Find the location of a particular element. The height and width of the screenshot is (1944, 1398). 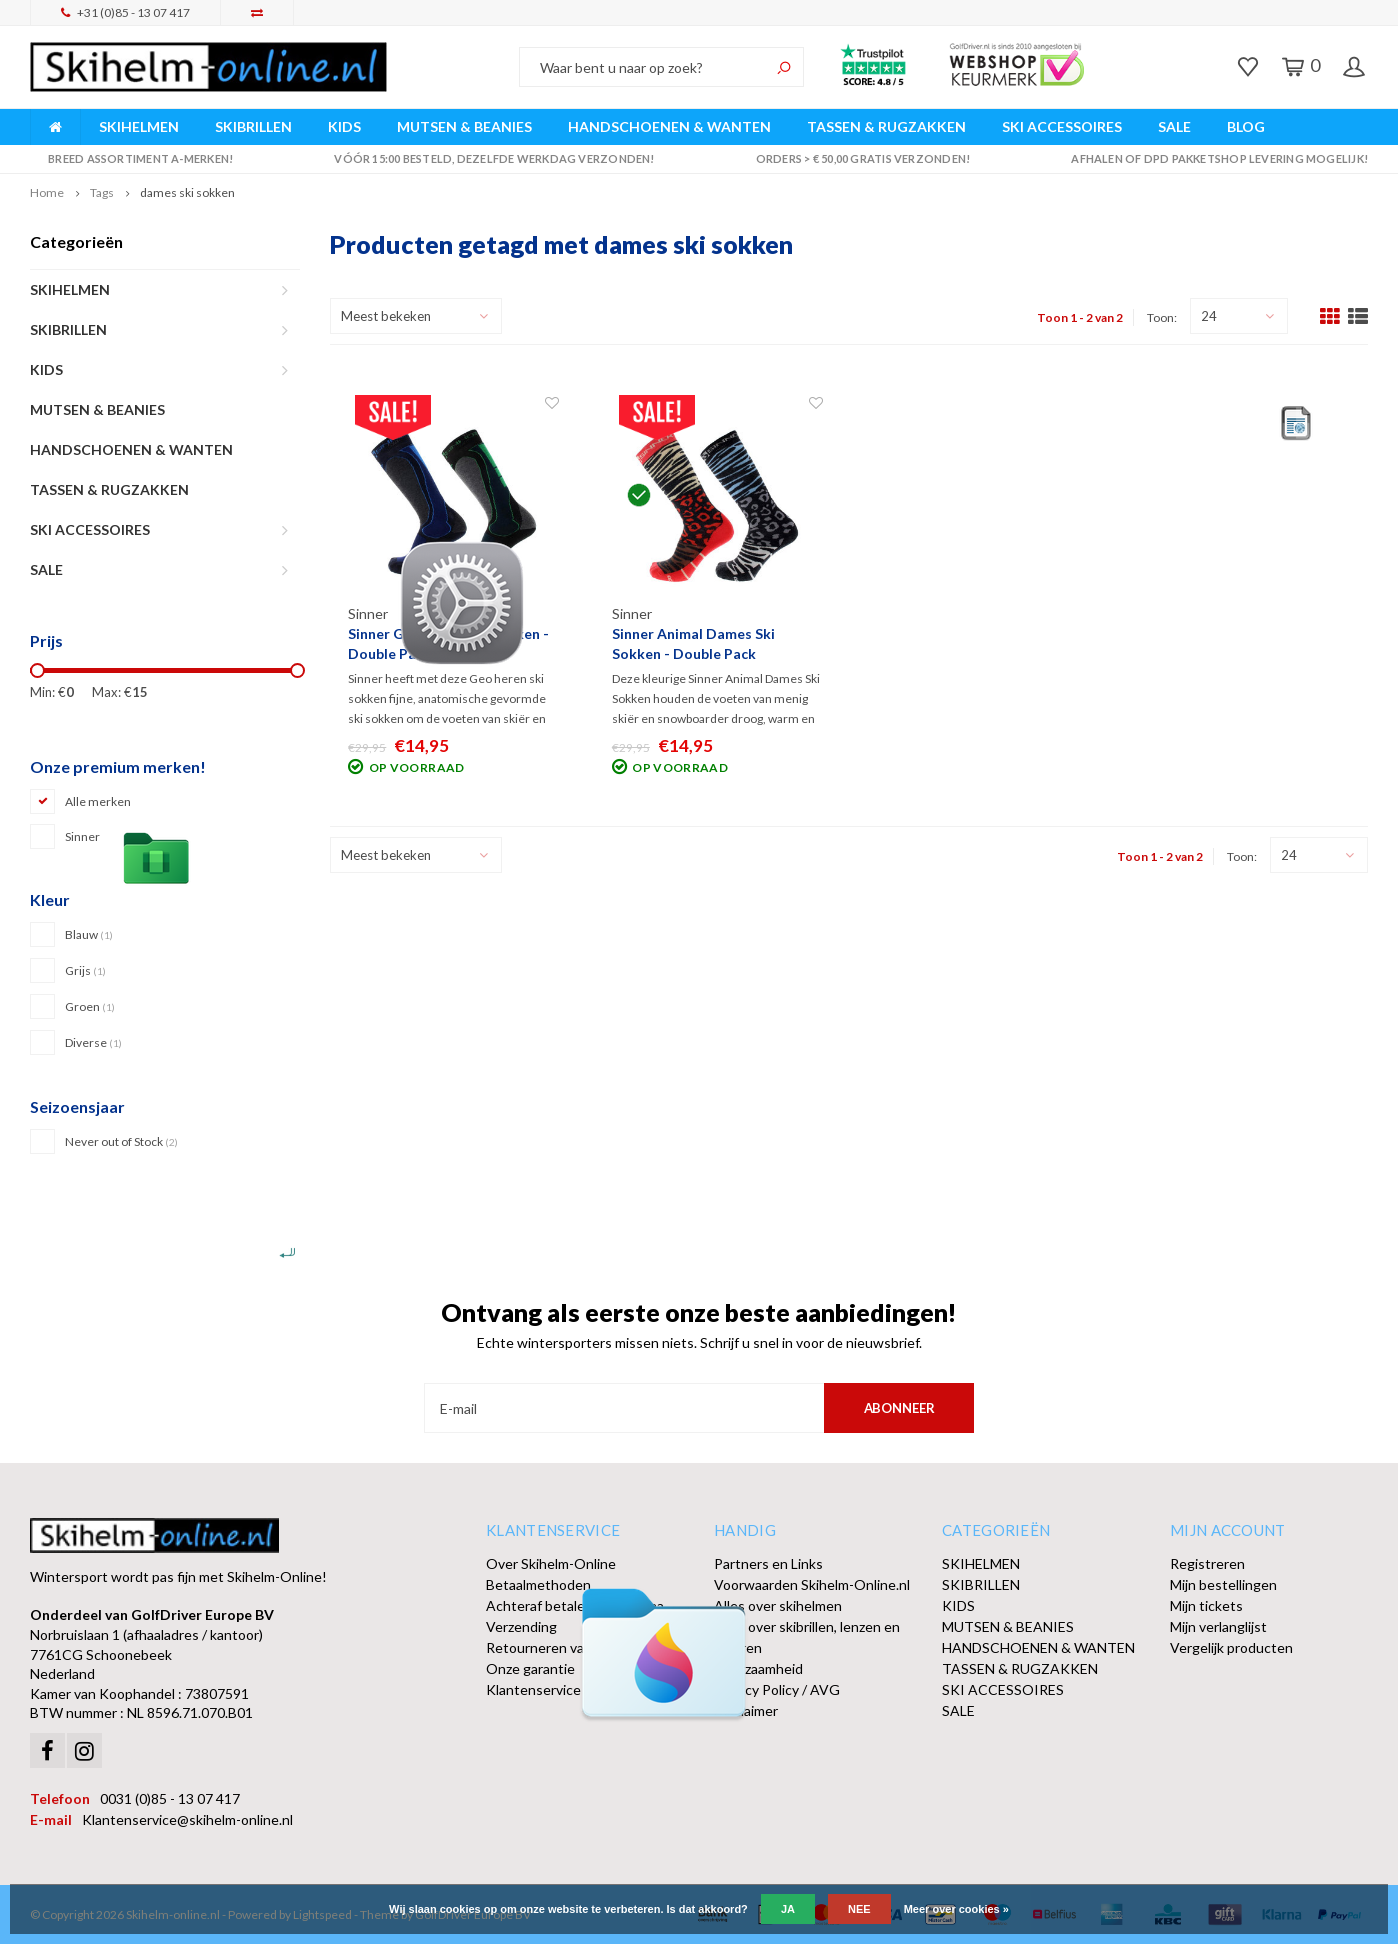

open system settings is located at coordinates (462, 603).